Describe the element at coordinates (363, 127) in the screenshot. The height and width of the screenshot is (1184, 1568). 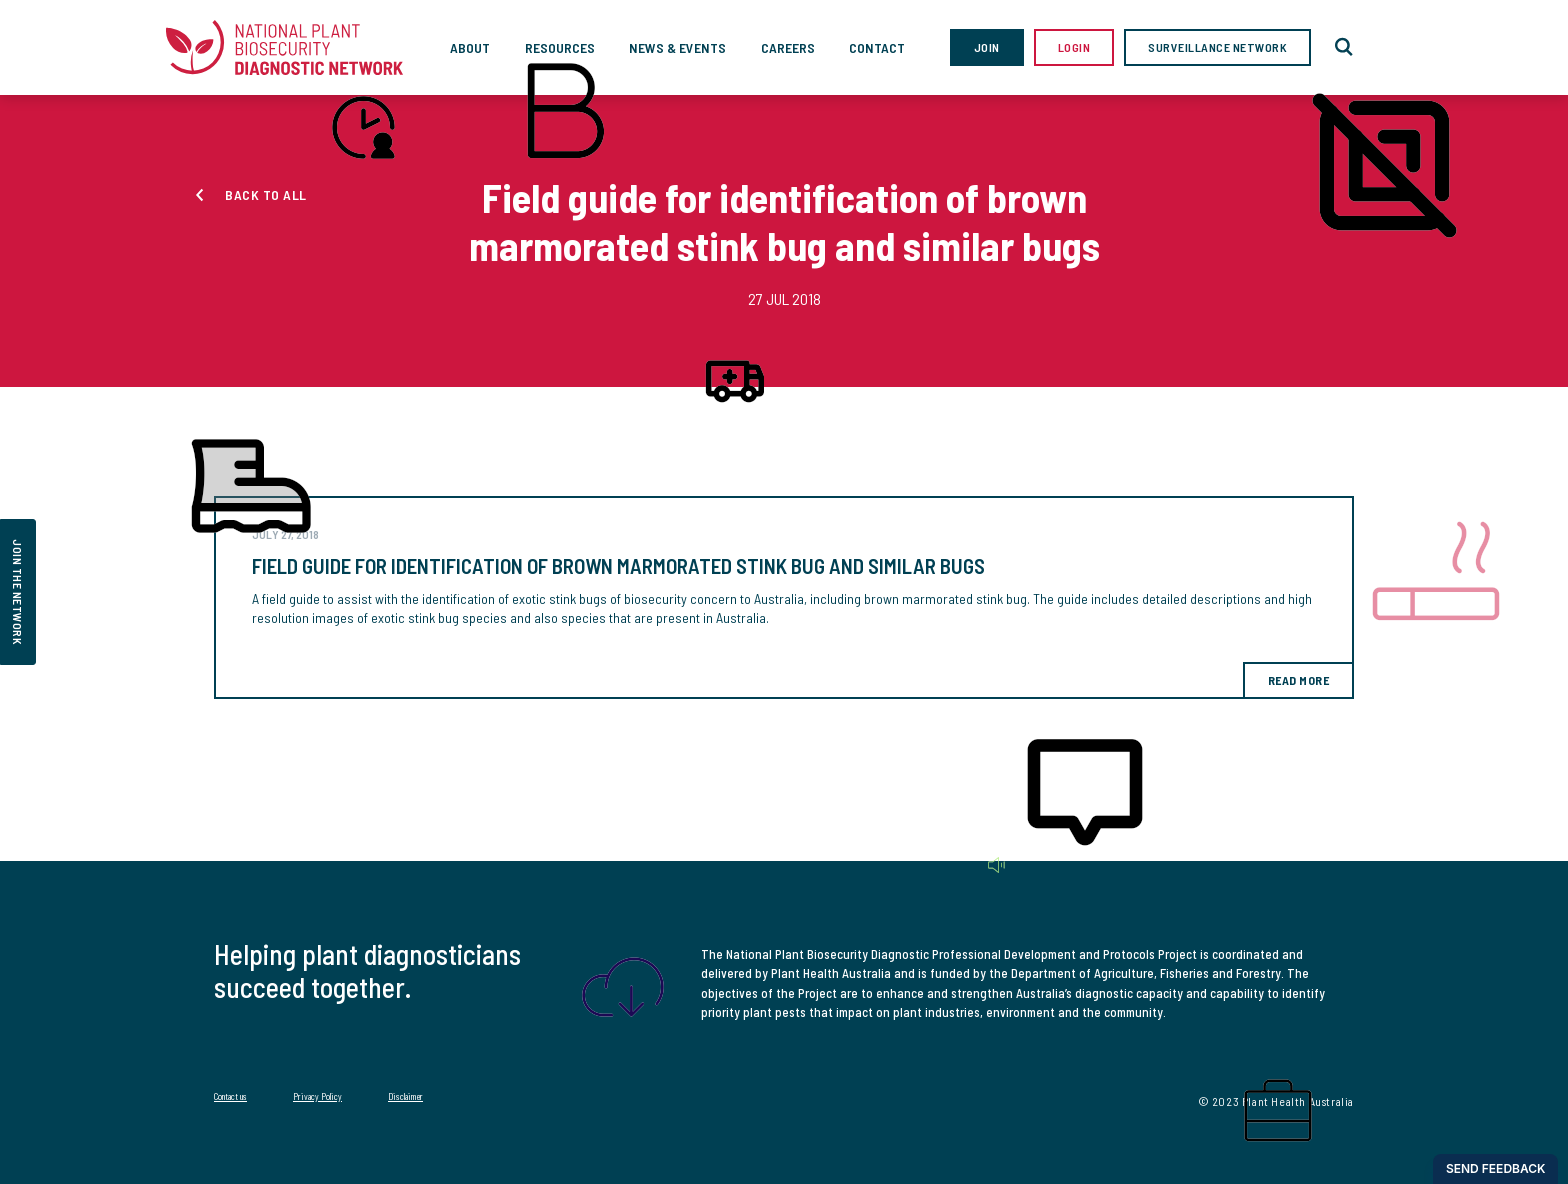
I see `view user activity history` at that location.